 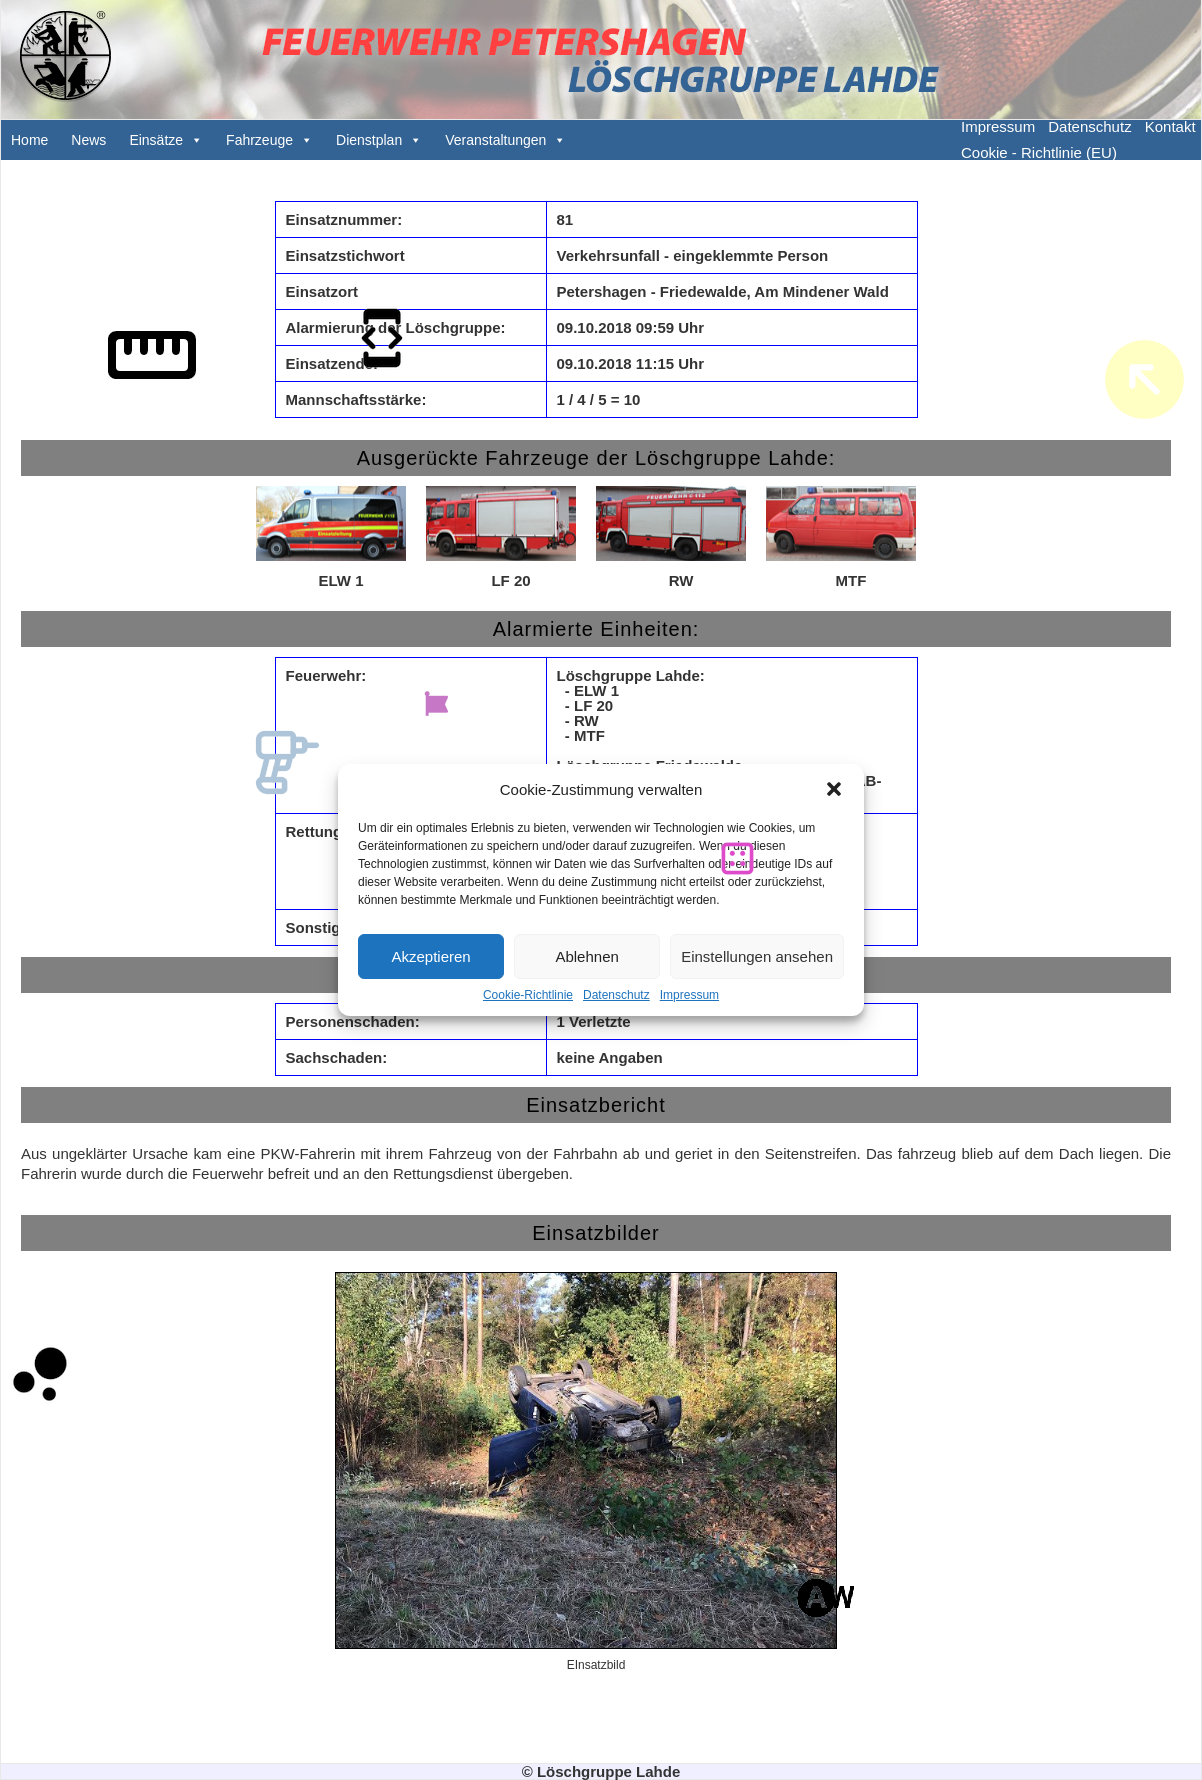 I want to click on enable auto white balance, so click(x=826, y=1598).